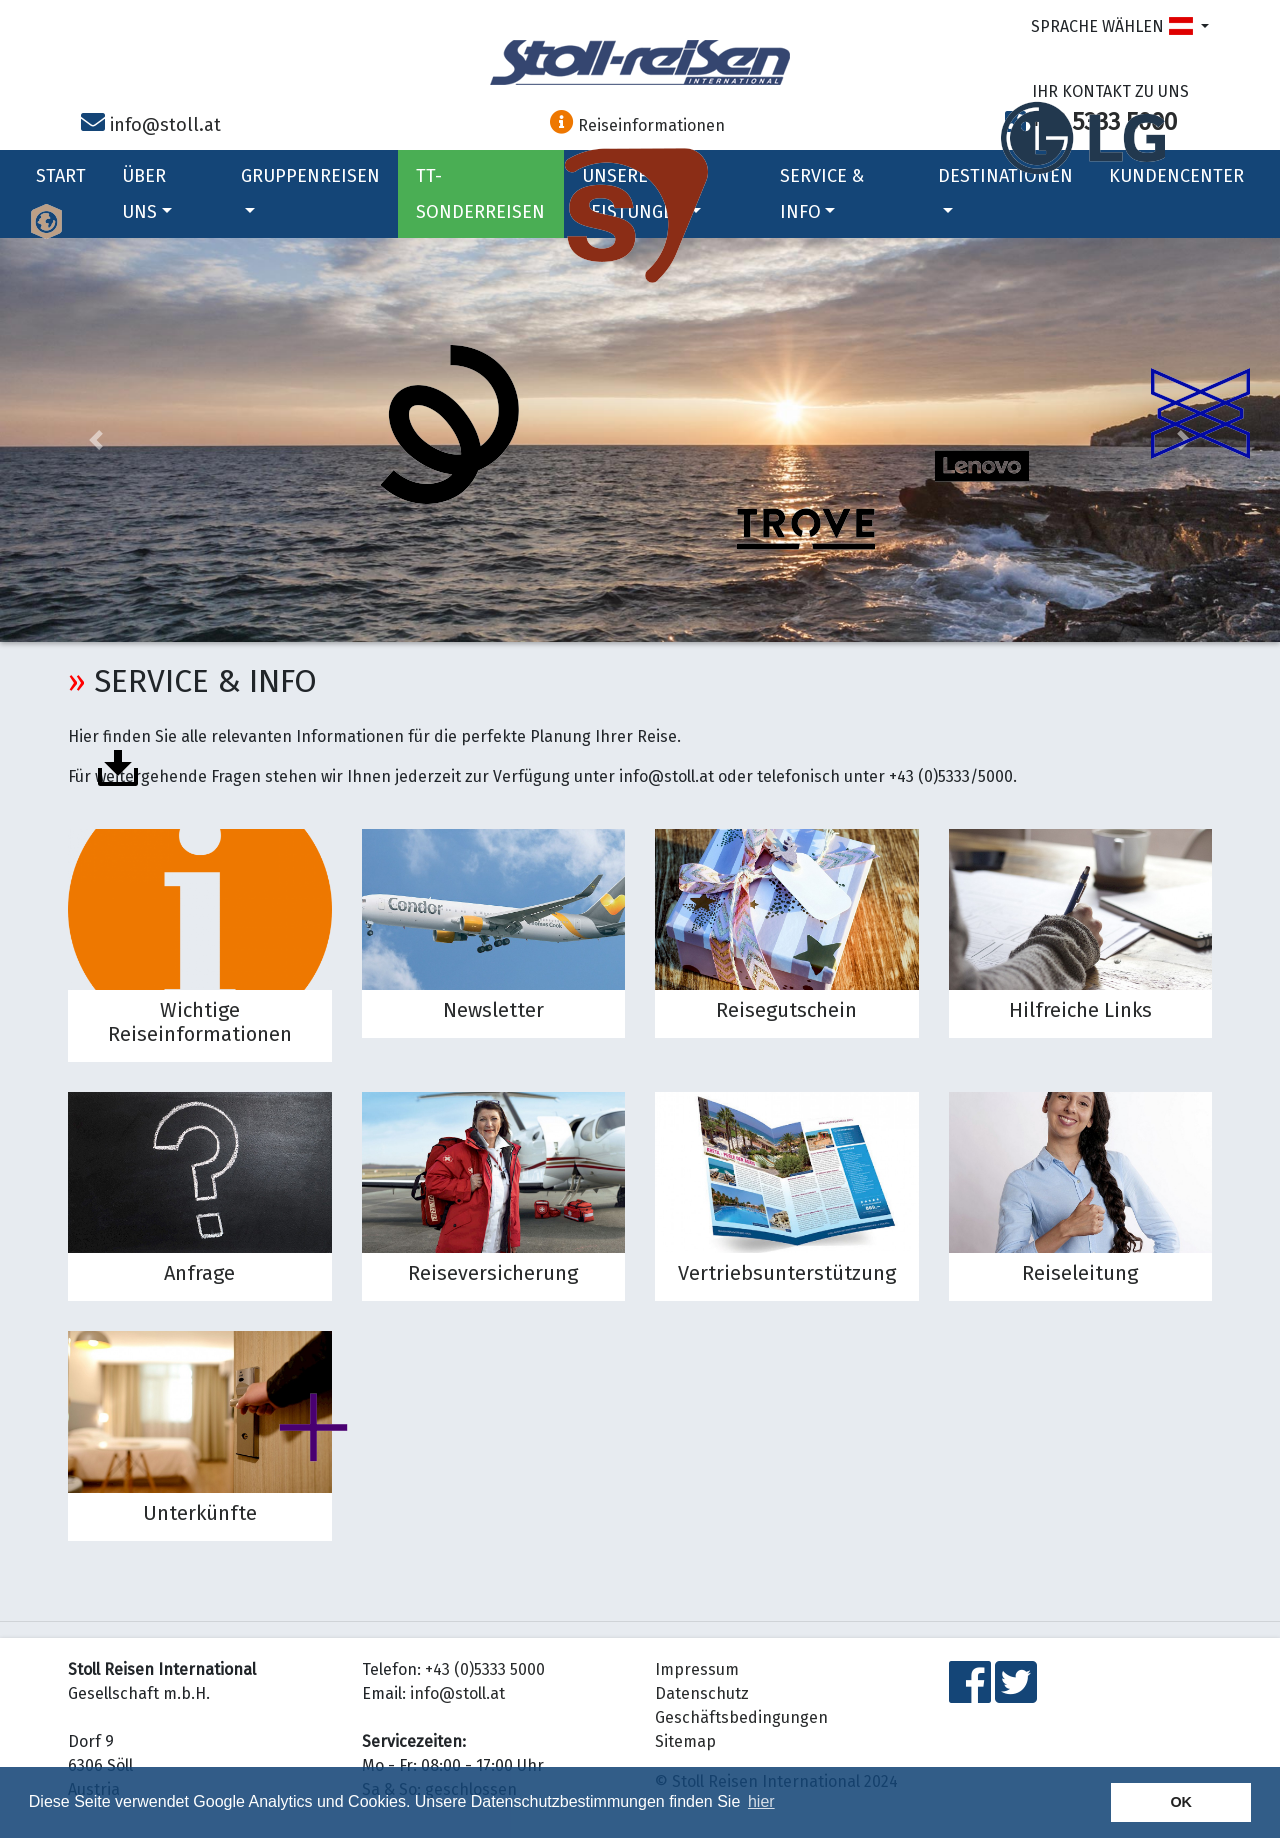 This screenshot has height=1838, width=1280. Describe the element at coordinates (449, 424) in the screenshot. I see `spring creators platform logo` at that location.